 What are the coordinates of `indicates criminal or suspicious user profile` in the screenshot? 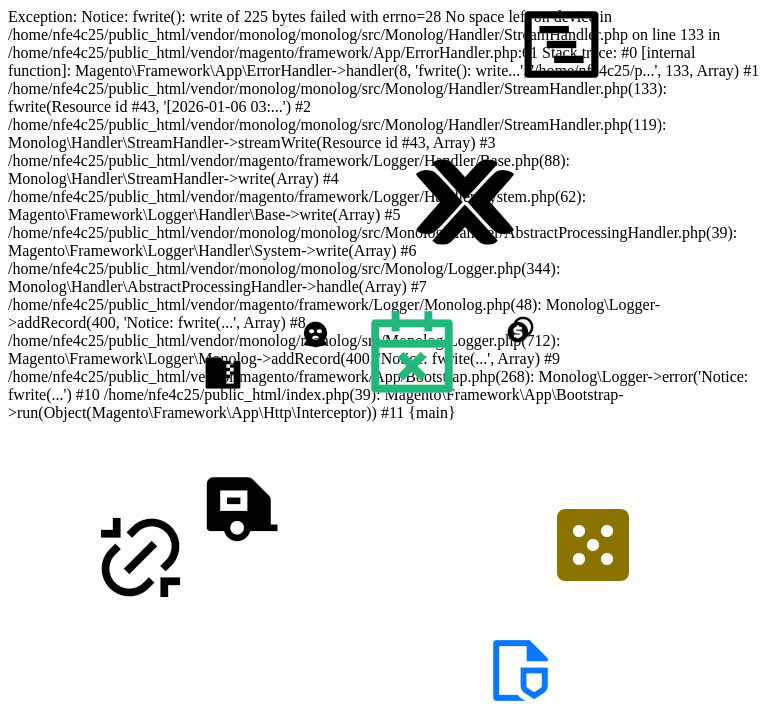 It's located at (315, 334).